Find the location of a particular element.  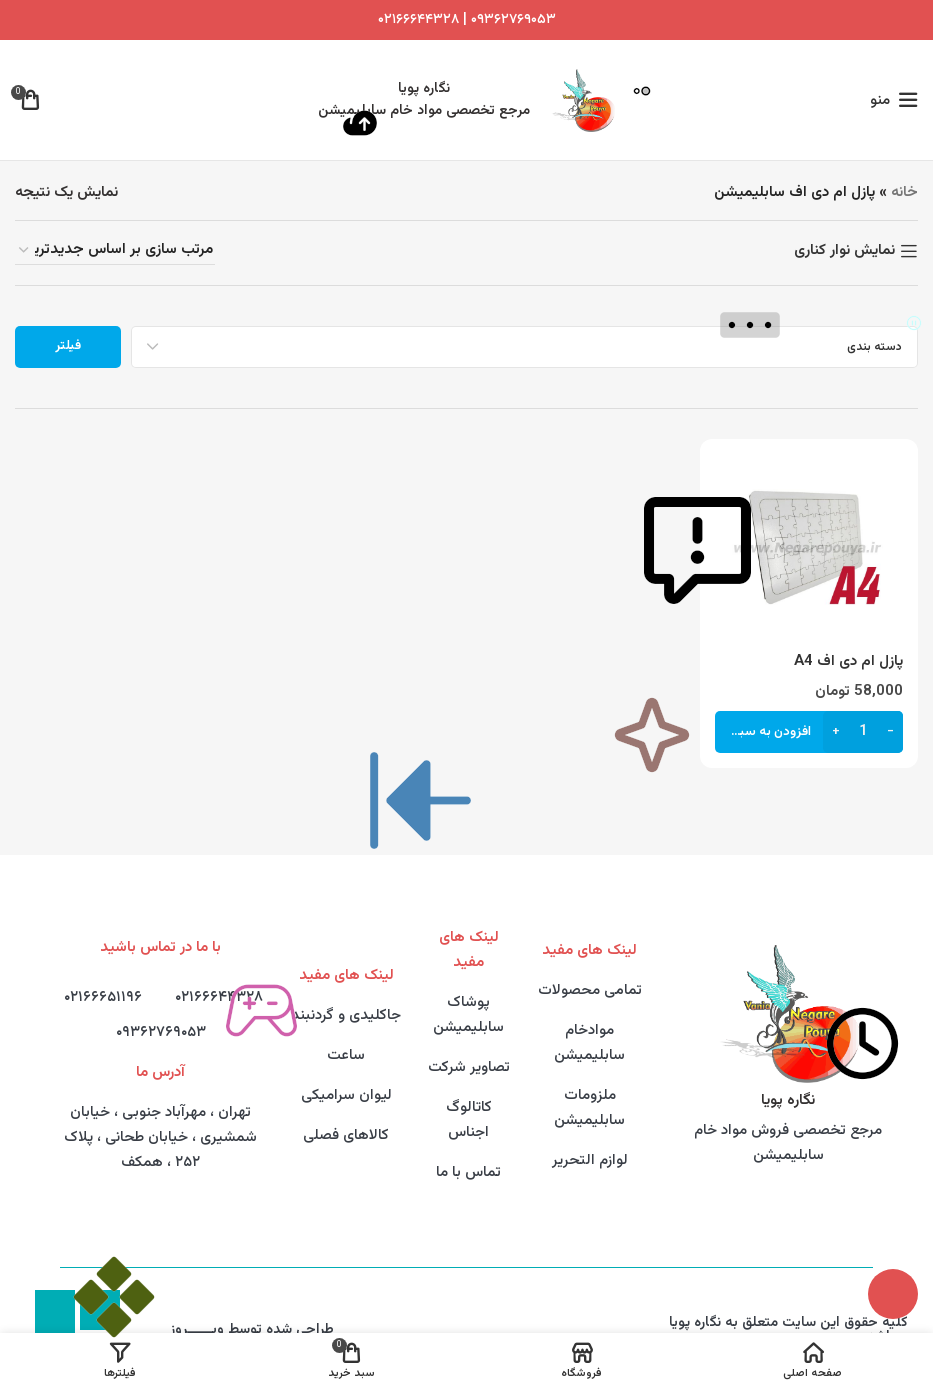

pause media playback is located at coordinates (914, 323).